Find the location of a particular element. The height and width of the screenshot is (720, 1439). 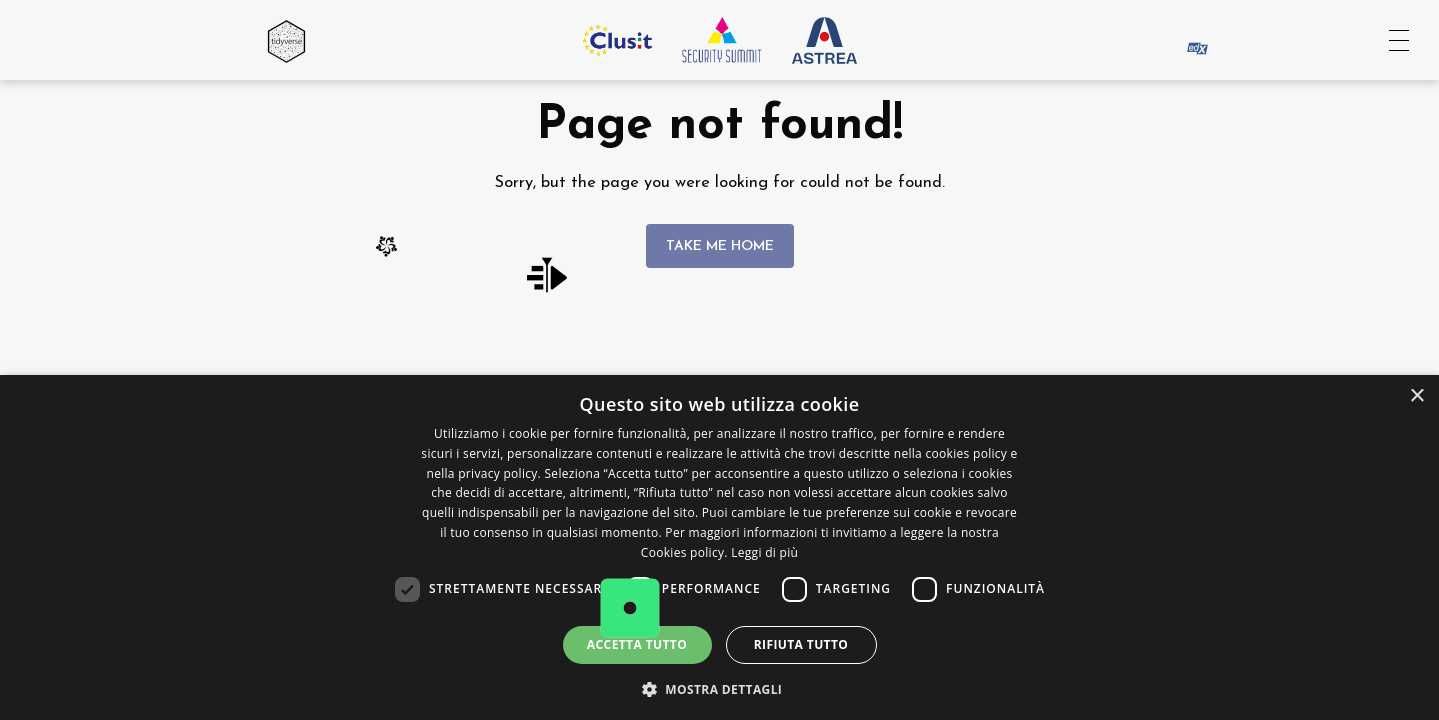

open the edX learning platform is located at coordinates (1197, 48).